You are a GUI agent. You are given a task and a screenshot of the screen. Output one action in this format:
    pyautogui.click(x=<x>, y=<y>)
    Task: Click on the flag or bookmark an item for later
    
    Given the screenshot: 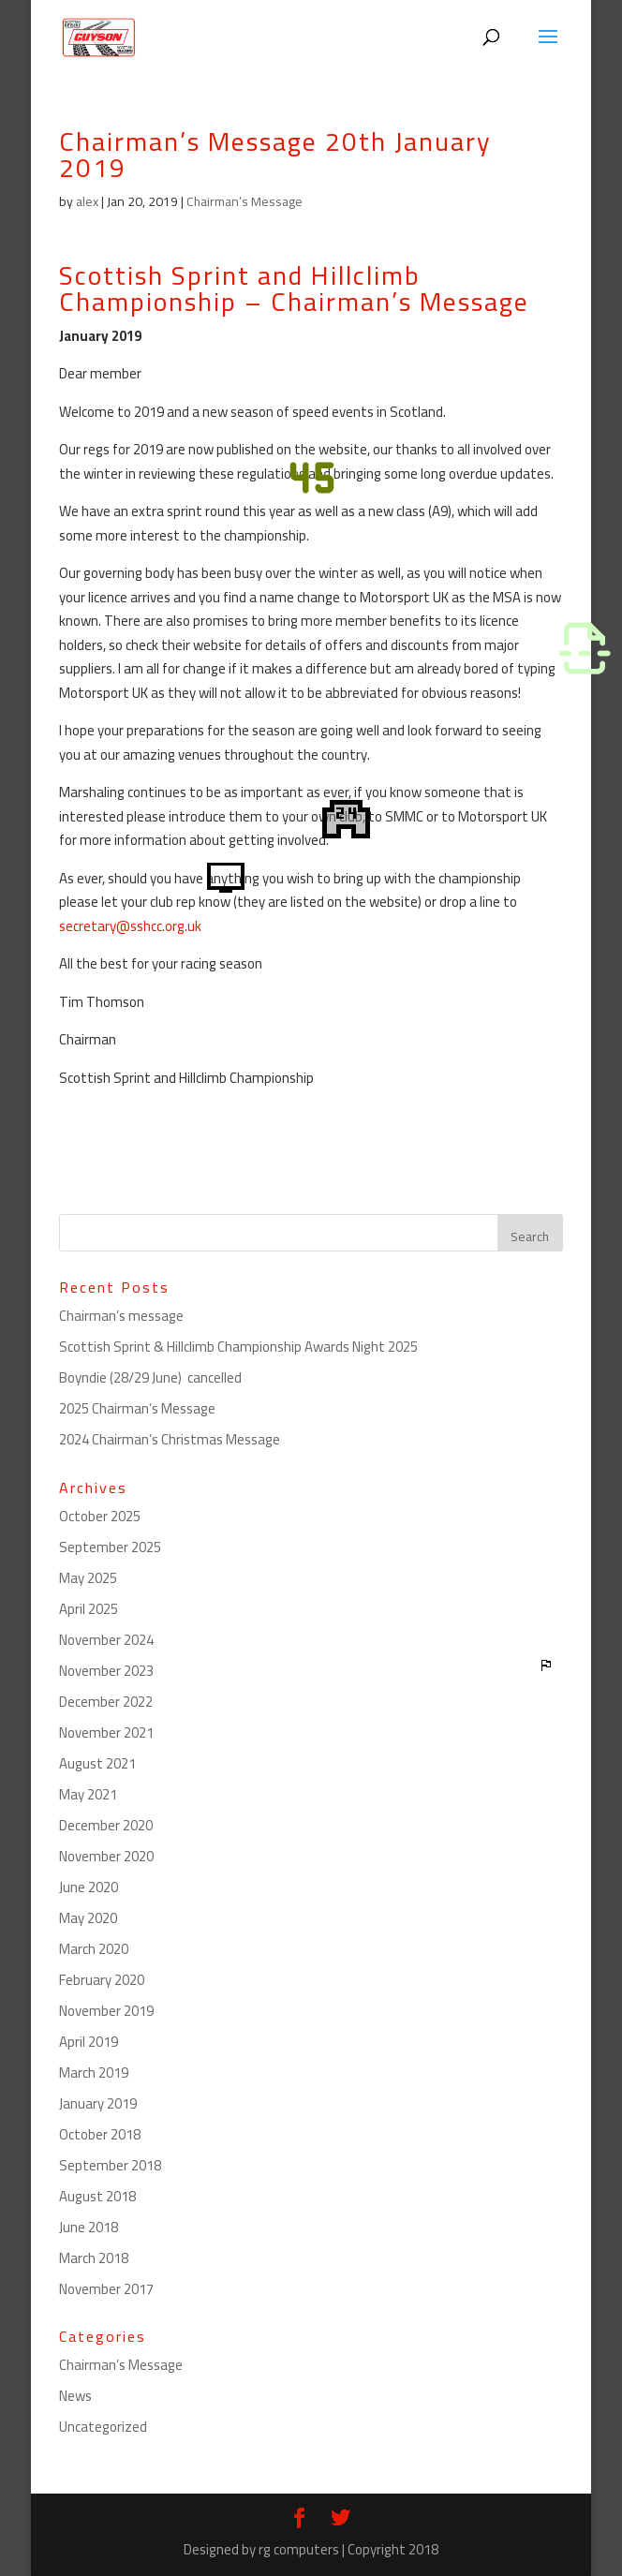 What is the action you would take?
    pyautogui.click(x=545, y=1665)
    